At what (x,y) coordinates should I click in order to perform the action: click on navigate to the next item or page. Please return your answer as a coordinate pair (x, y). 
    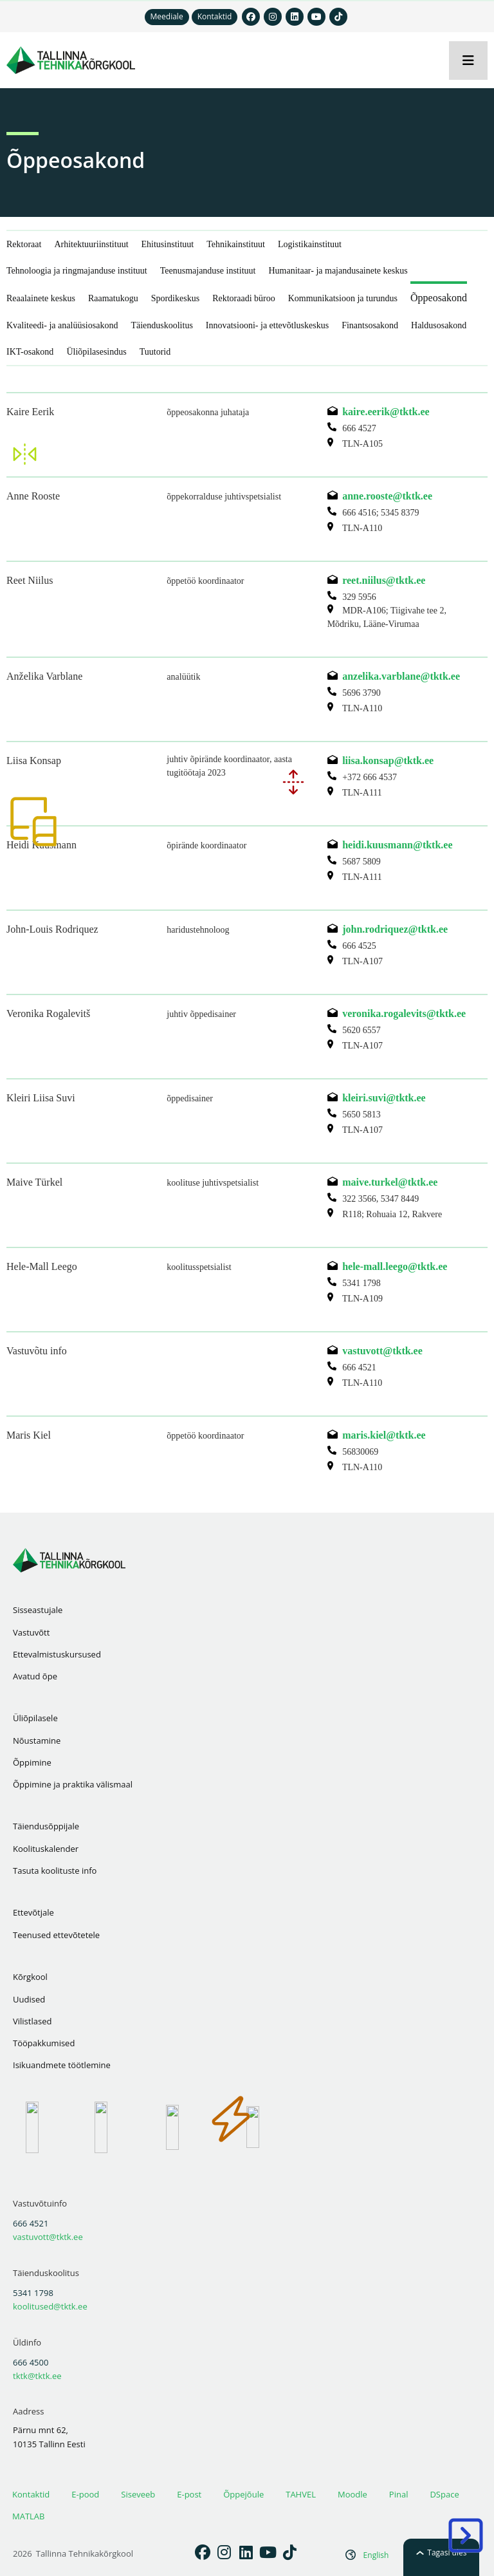
    Looking at the image, I should click on (466, 2535).